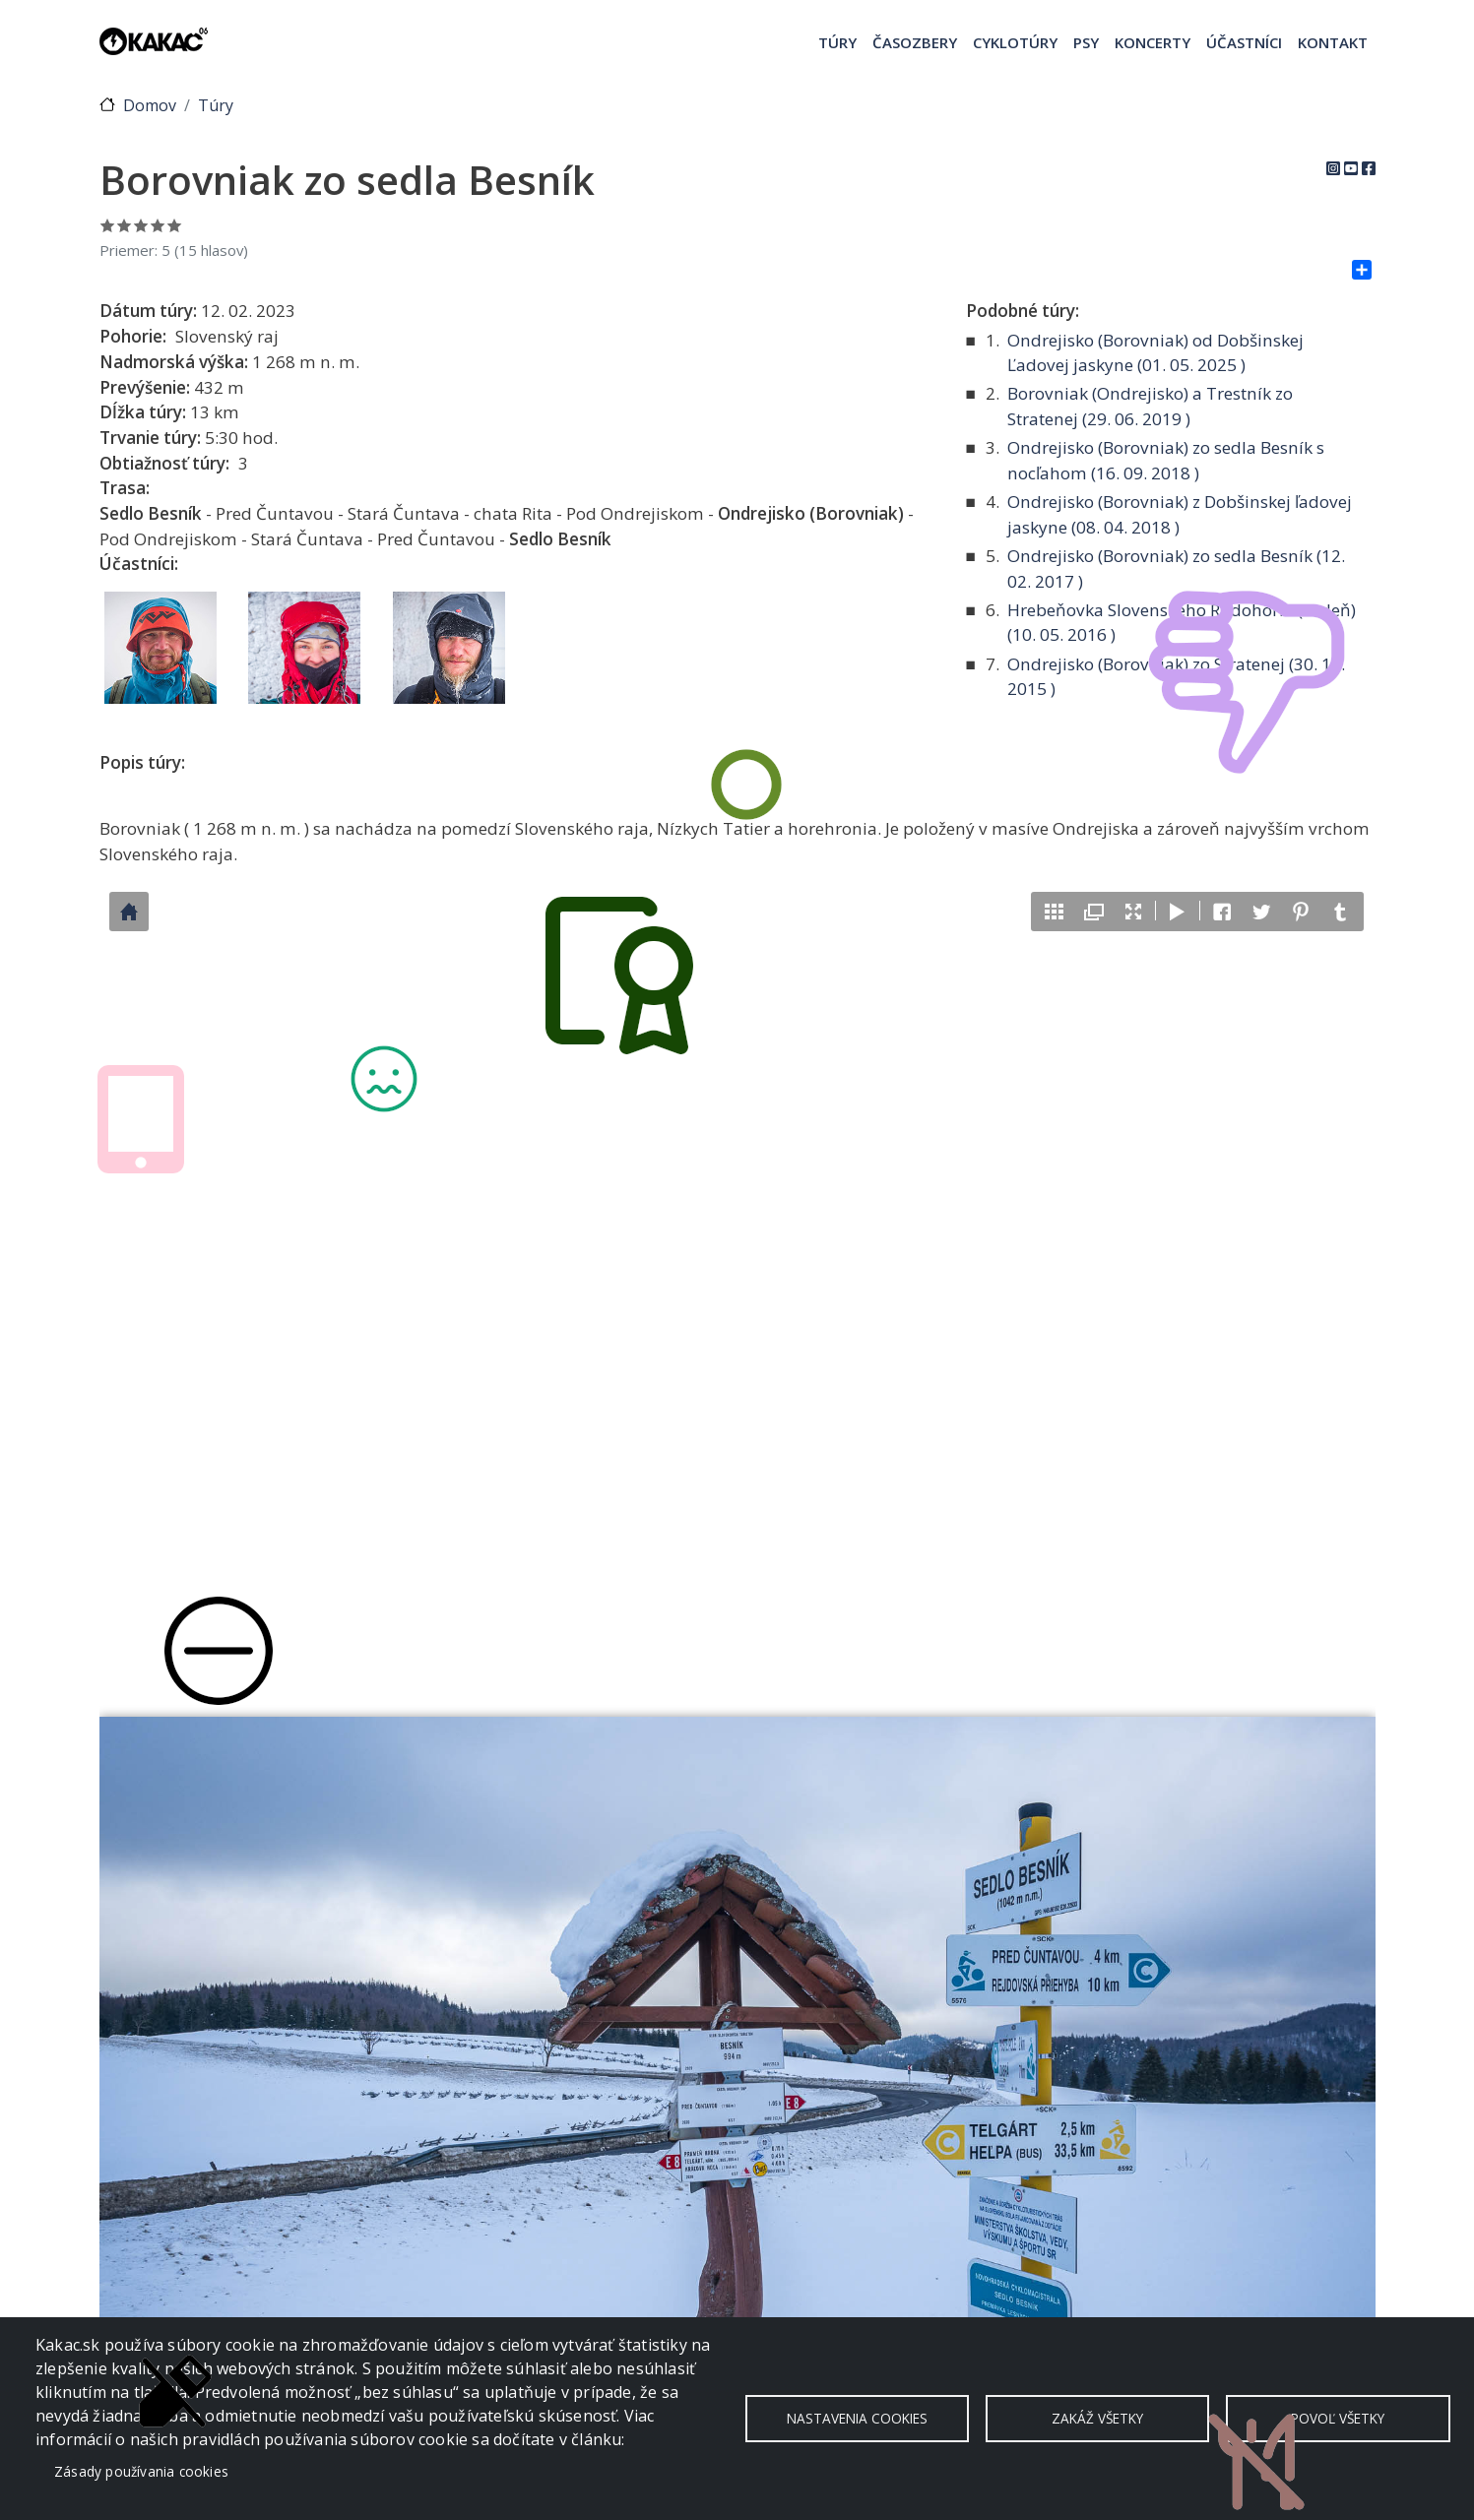  What do you see at coordinates (173, 2392) in the screenshot?
I see `editing is disabled or unavailable` at bounding box center [173, 2392].